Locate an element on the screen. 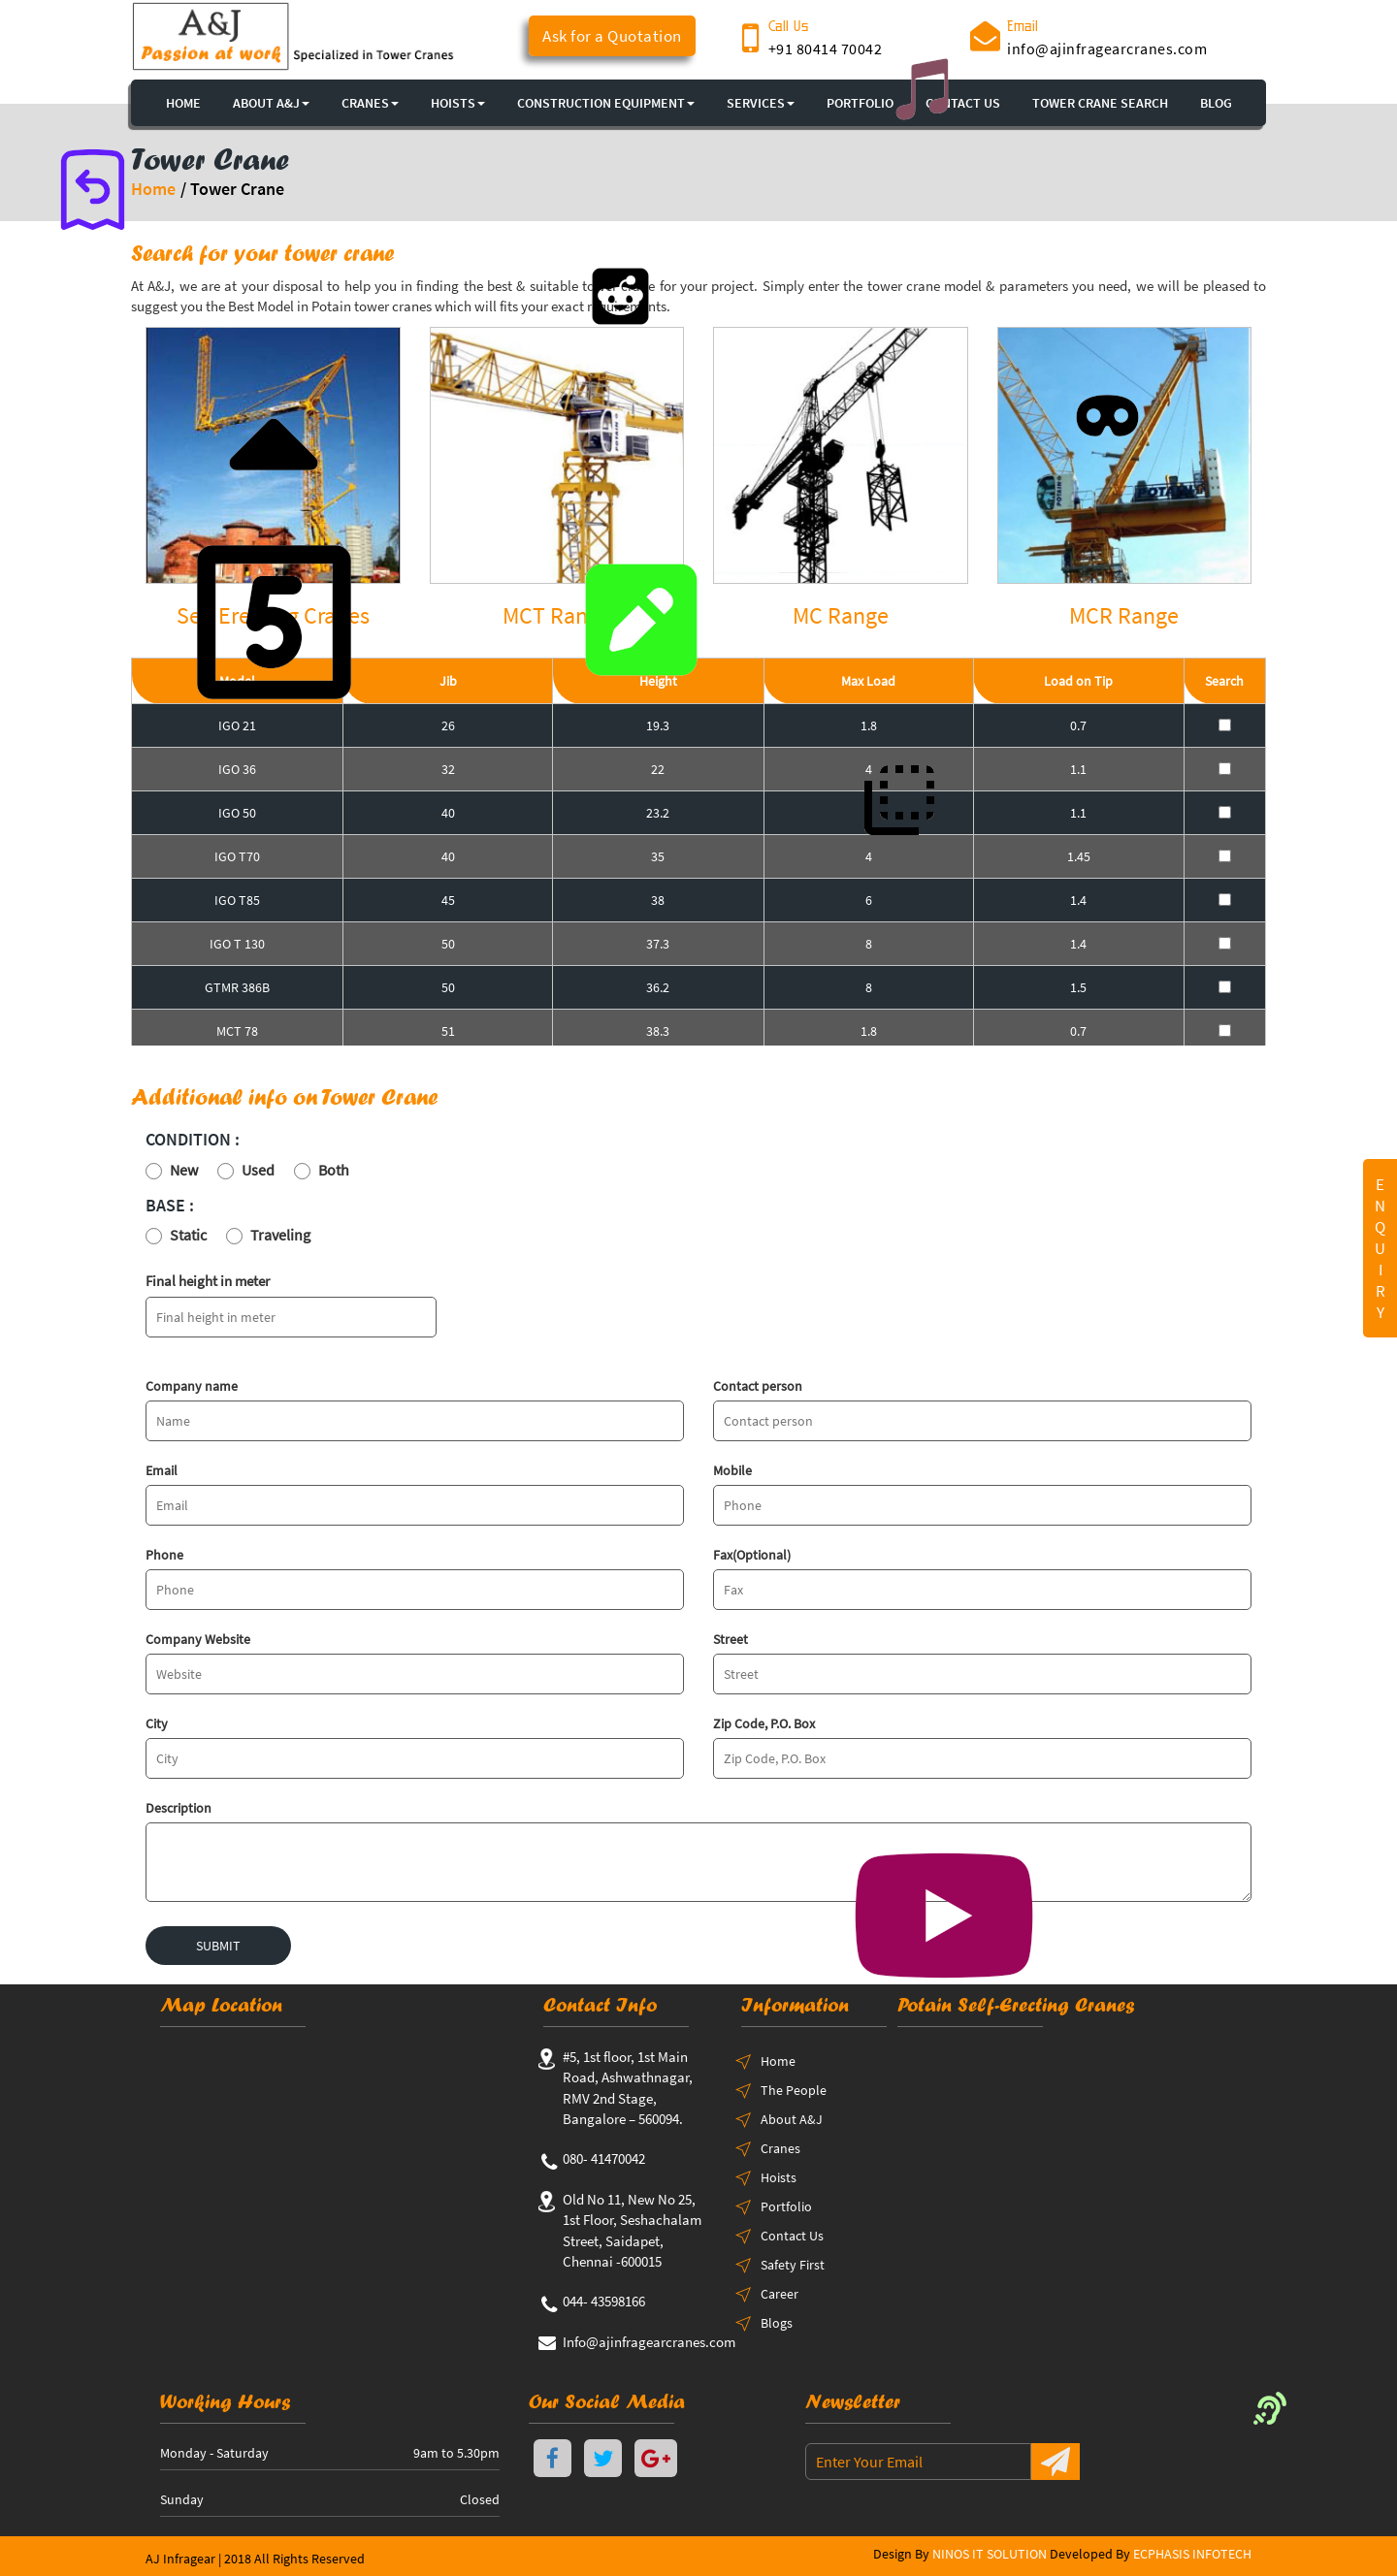 This screenshot has height=2576, width=1397. enable incognito or private browsing mode is located at coordinates (1107, 415).